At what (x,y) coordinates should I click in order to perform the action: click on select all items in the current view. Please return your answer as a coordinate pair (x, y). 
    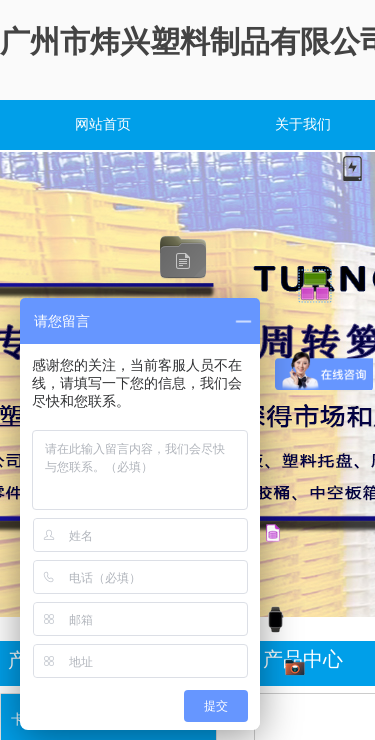
    Looking at the image, I should click on (315, 286).